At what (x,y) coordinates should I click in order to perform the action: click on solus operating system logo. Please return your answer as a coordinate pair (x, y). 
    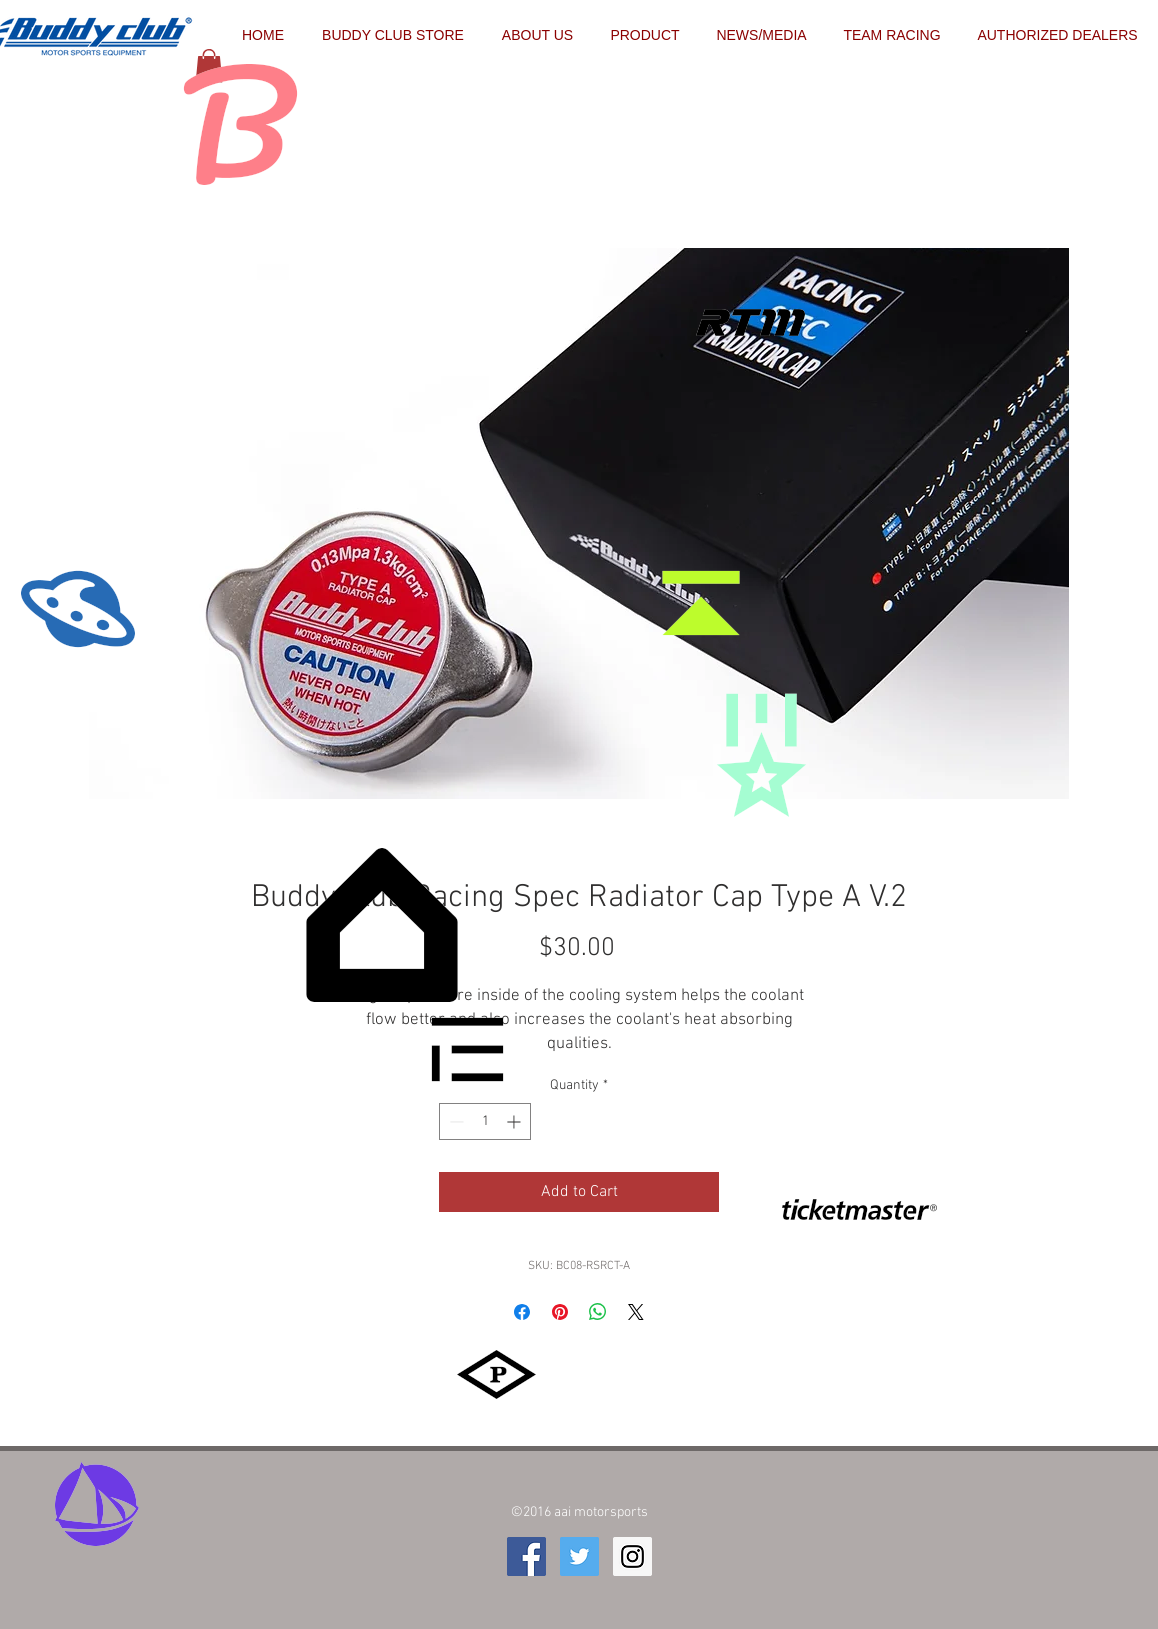
    Looking at the image, I should click on (97, 1504).